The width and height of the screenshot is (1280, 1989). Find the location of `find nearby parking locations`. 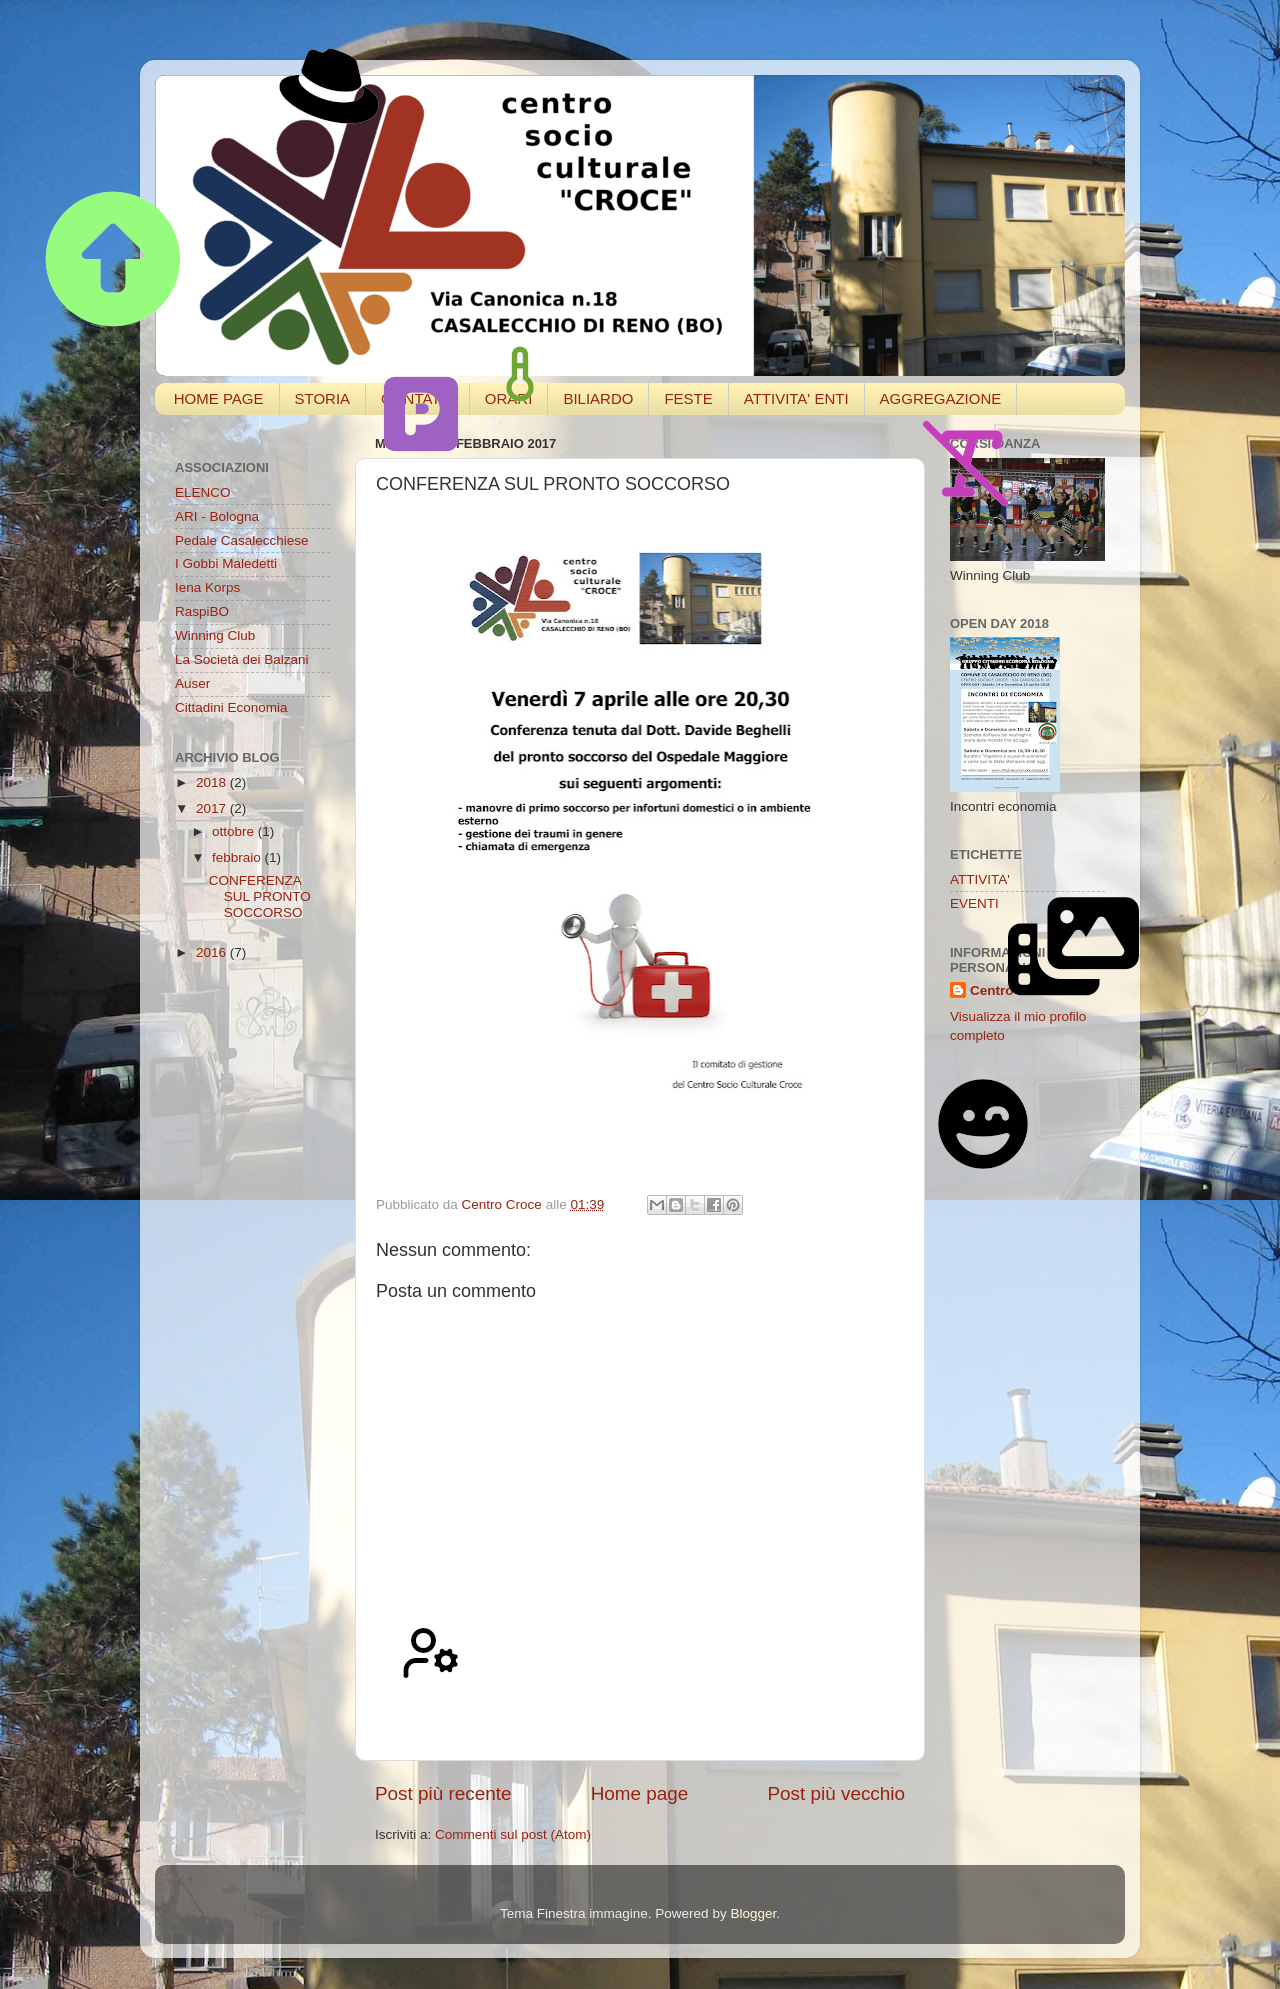

find nearby parking locations is located at coordinates (421, 414).